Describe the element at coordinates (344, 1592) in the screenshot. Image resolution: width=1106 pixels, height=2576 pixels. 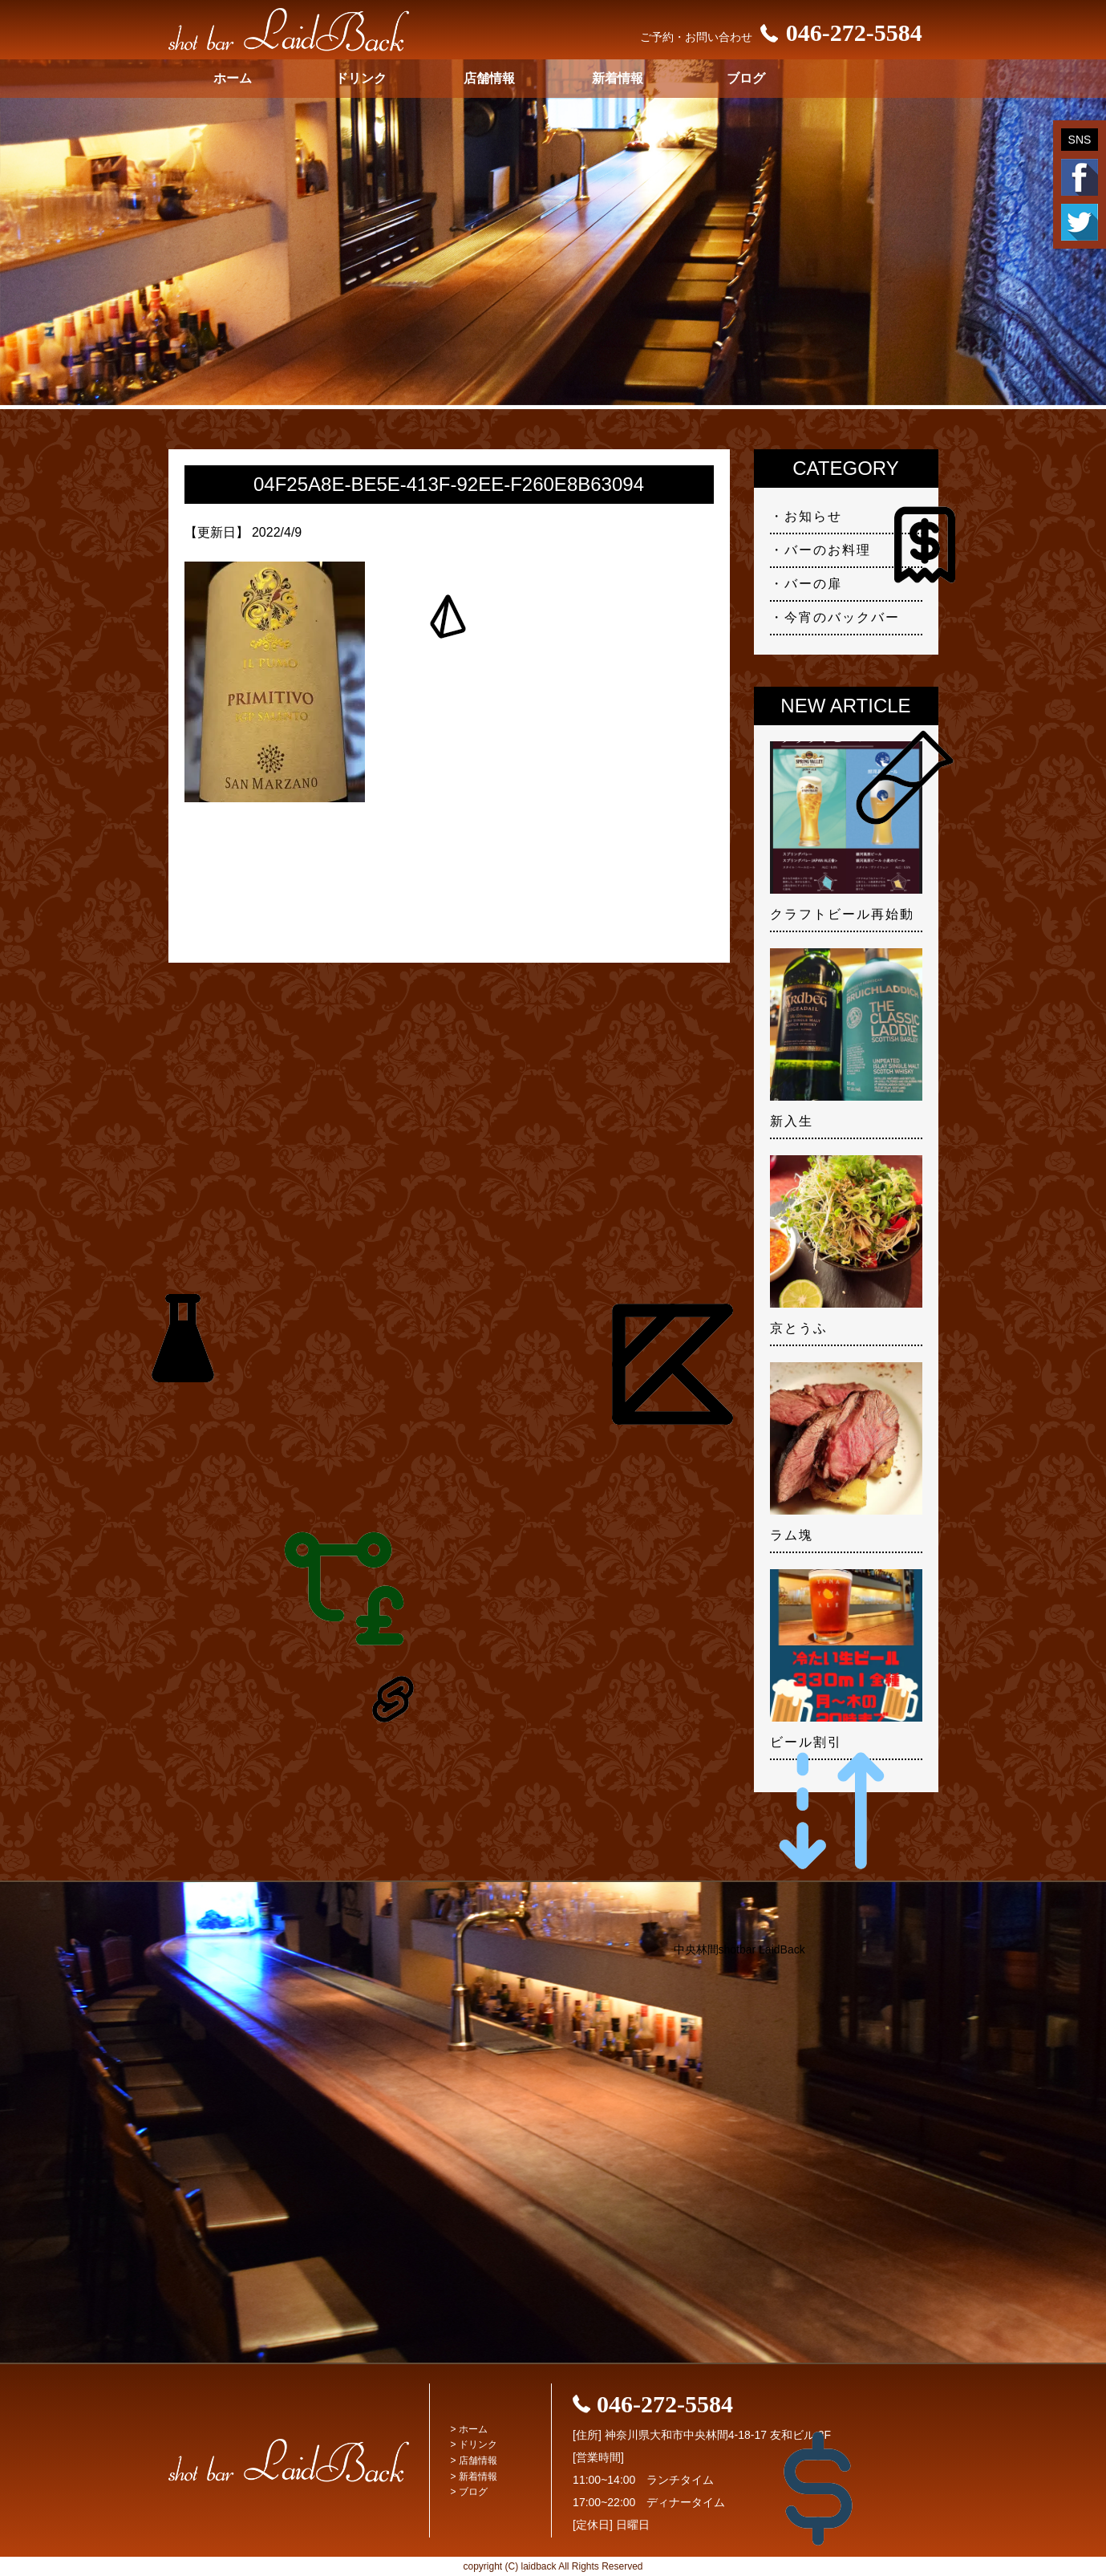
I see `transfer funds in pounds sterling` at that location.